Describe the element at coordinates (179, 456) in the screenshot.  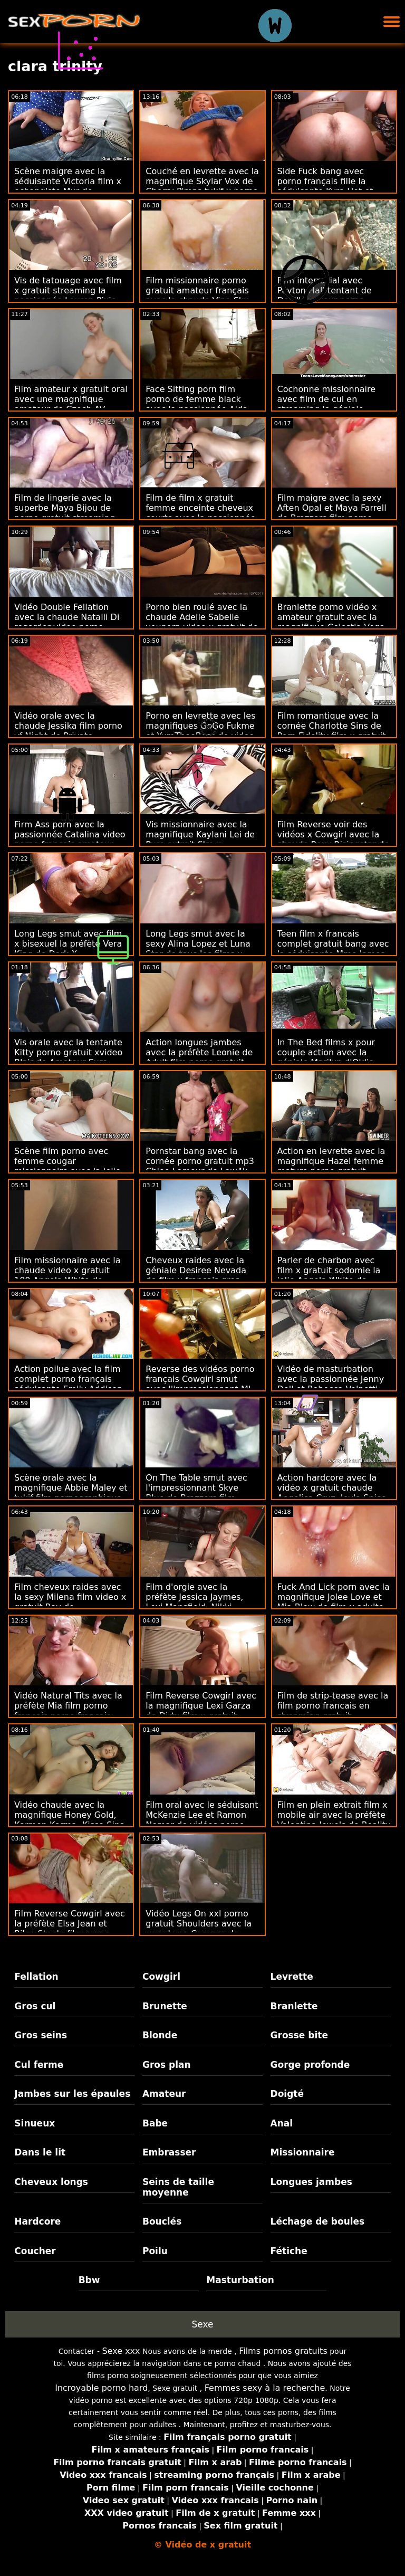
I see `select off-road or adventure vehicle type` at that location.